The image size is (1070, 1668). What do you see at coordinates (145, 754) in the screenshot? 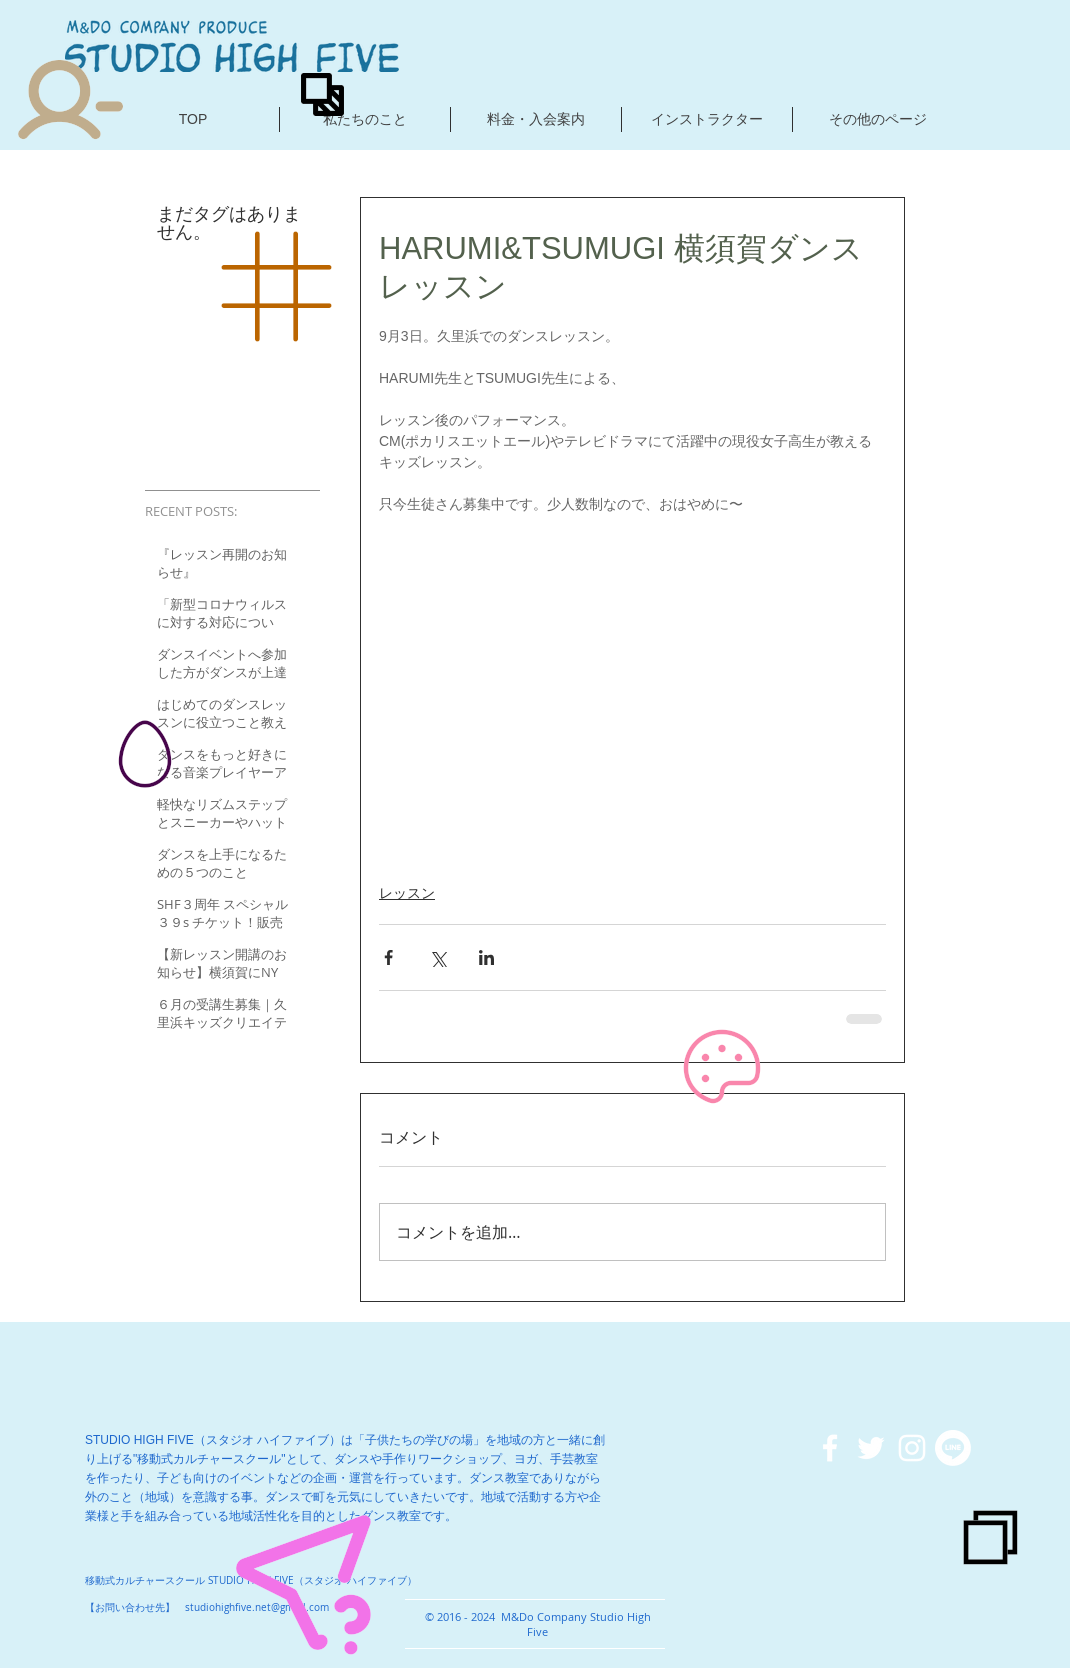
I see `indicates egg or egg-related dietary information` at bounding box center [145, 754].